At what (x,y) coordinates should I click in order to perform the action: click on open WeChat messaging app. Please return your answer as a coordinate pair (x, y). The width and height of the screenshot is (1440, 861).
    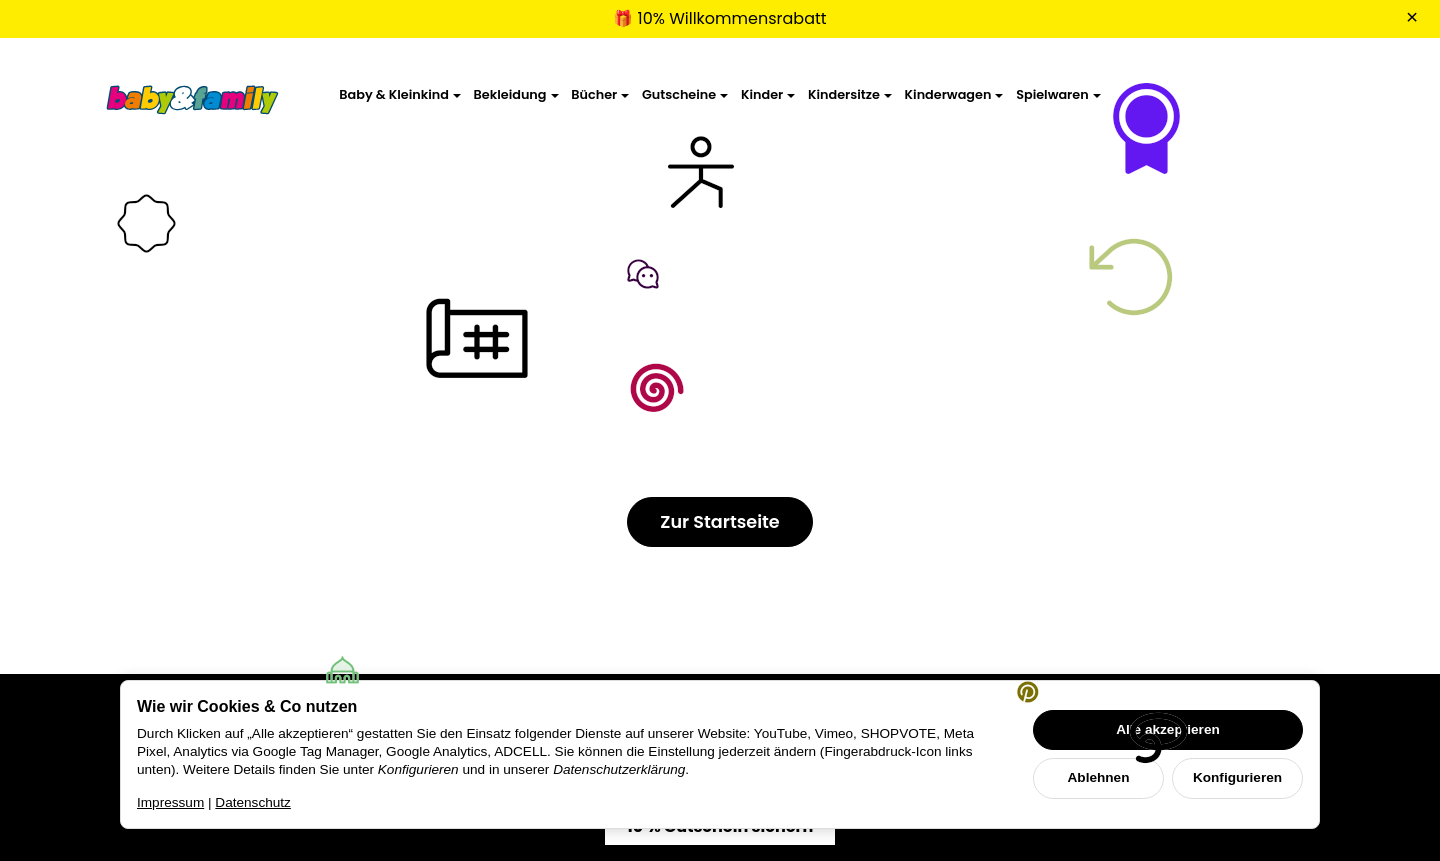
    Looking at the image, I should click on (643, 274).